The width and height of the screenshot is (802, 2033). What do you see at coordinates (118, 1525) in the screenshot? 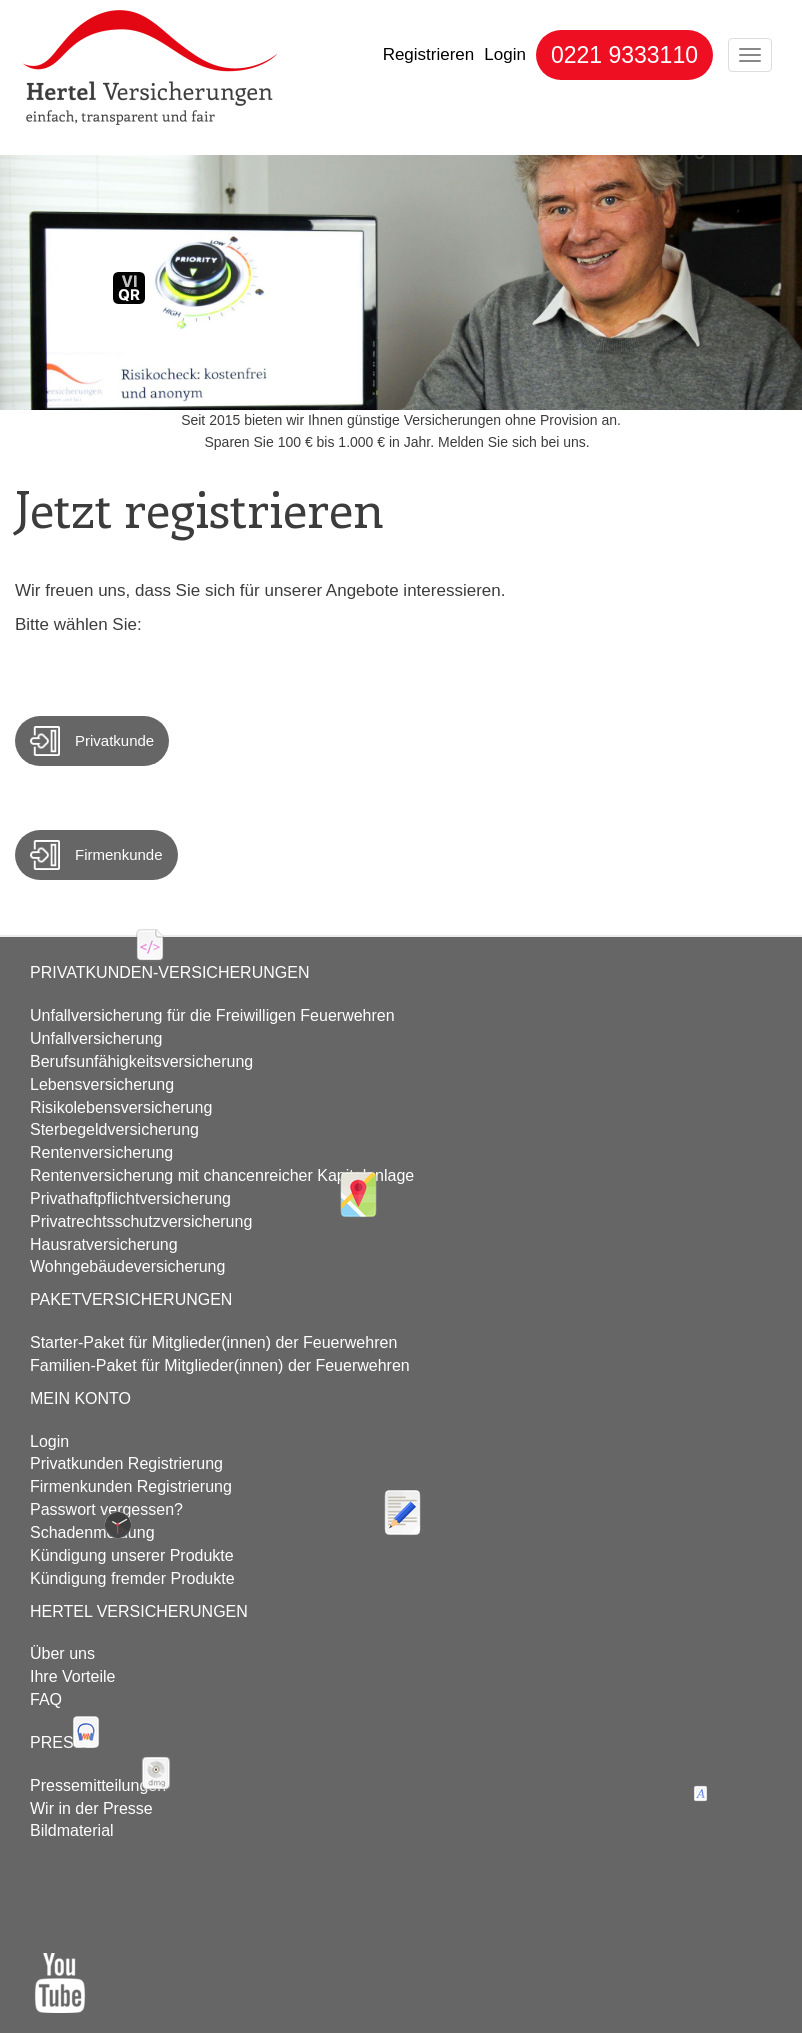
I see `indicates an urgent or time-sensitive notification` at bounding box center [118, 1525].